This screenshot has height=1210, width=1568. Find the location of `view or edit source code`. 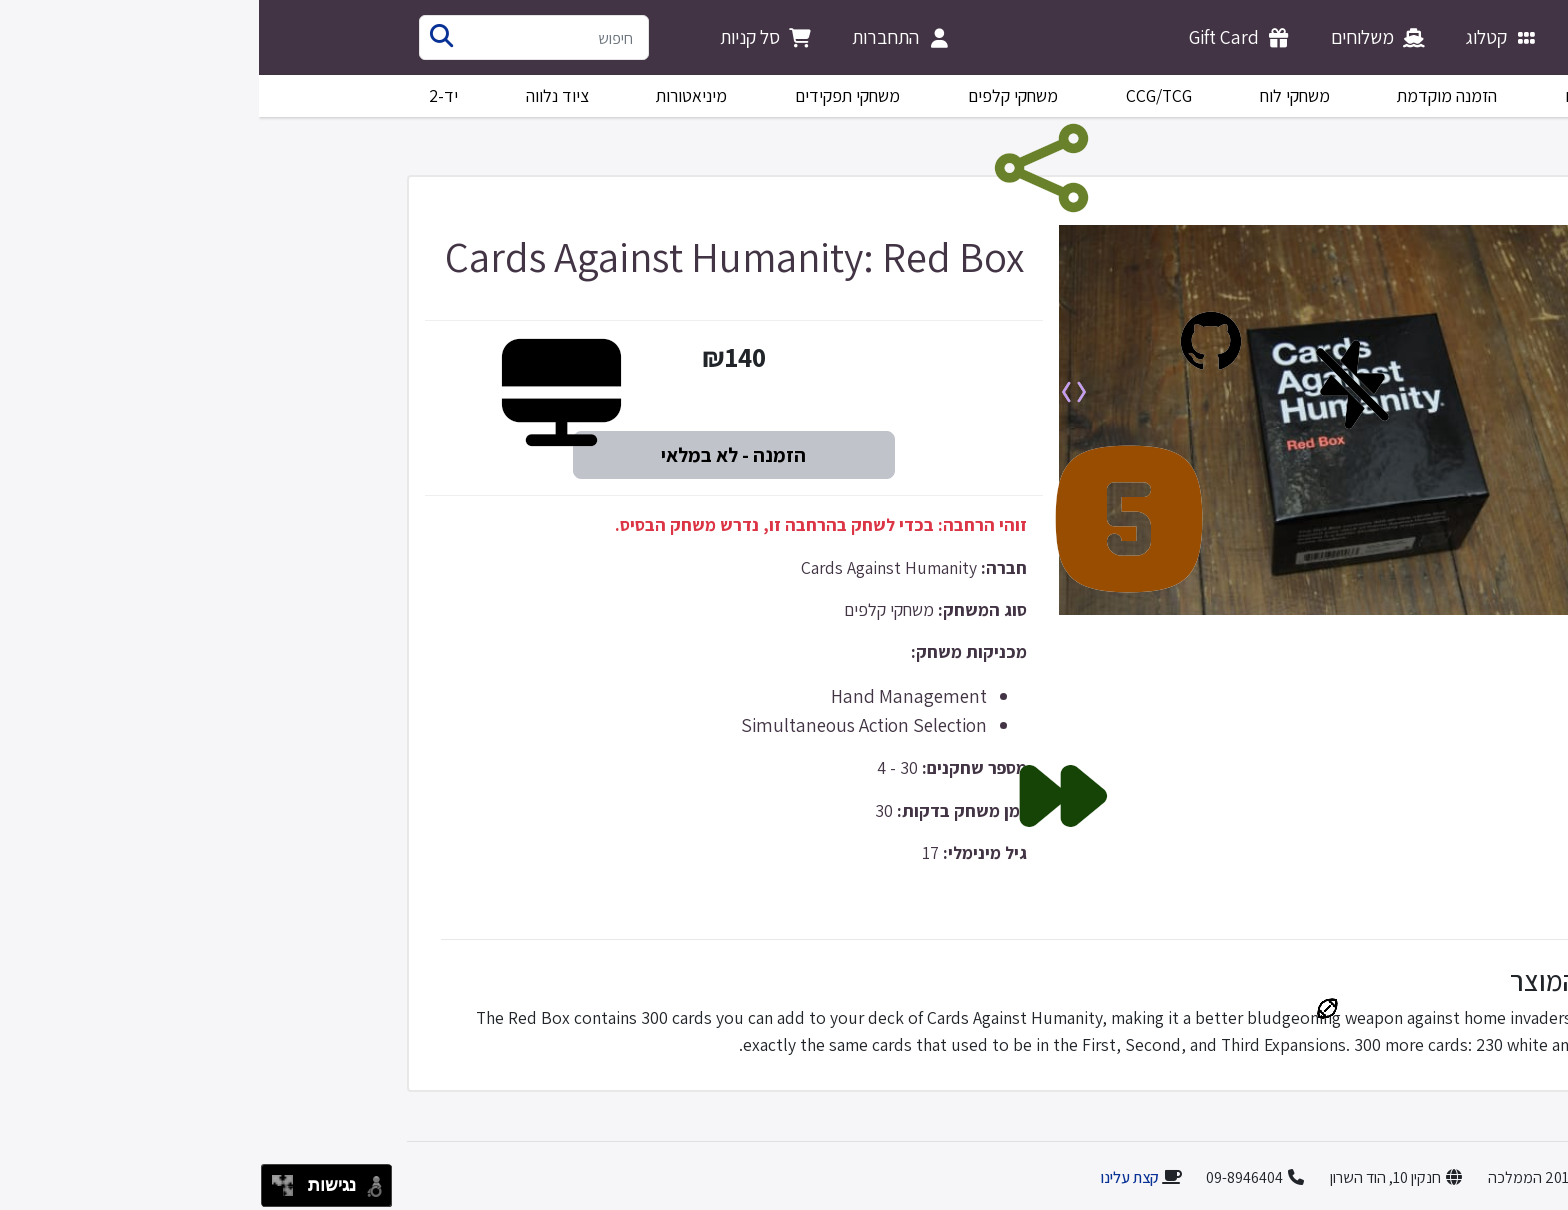

view or edit source code is located at coordinates (1074, 392).